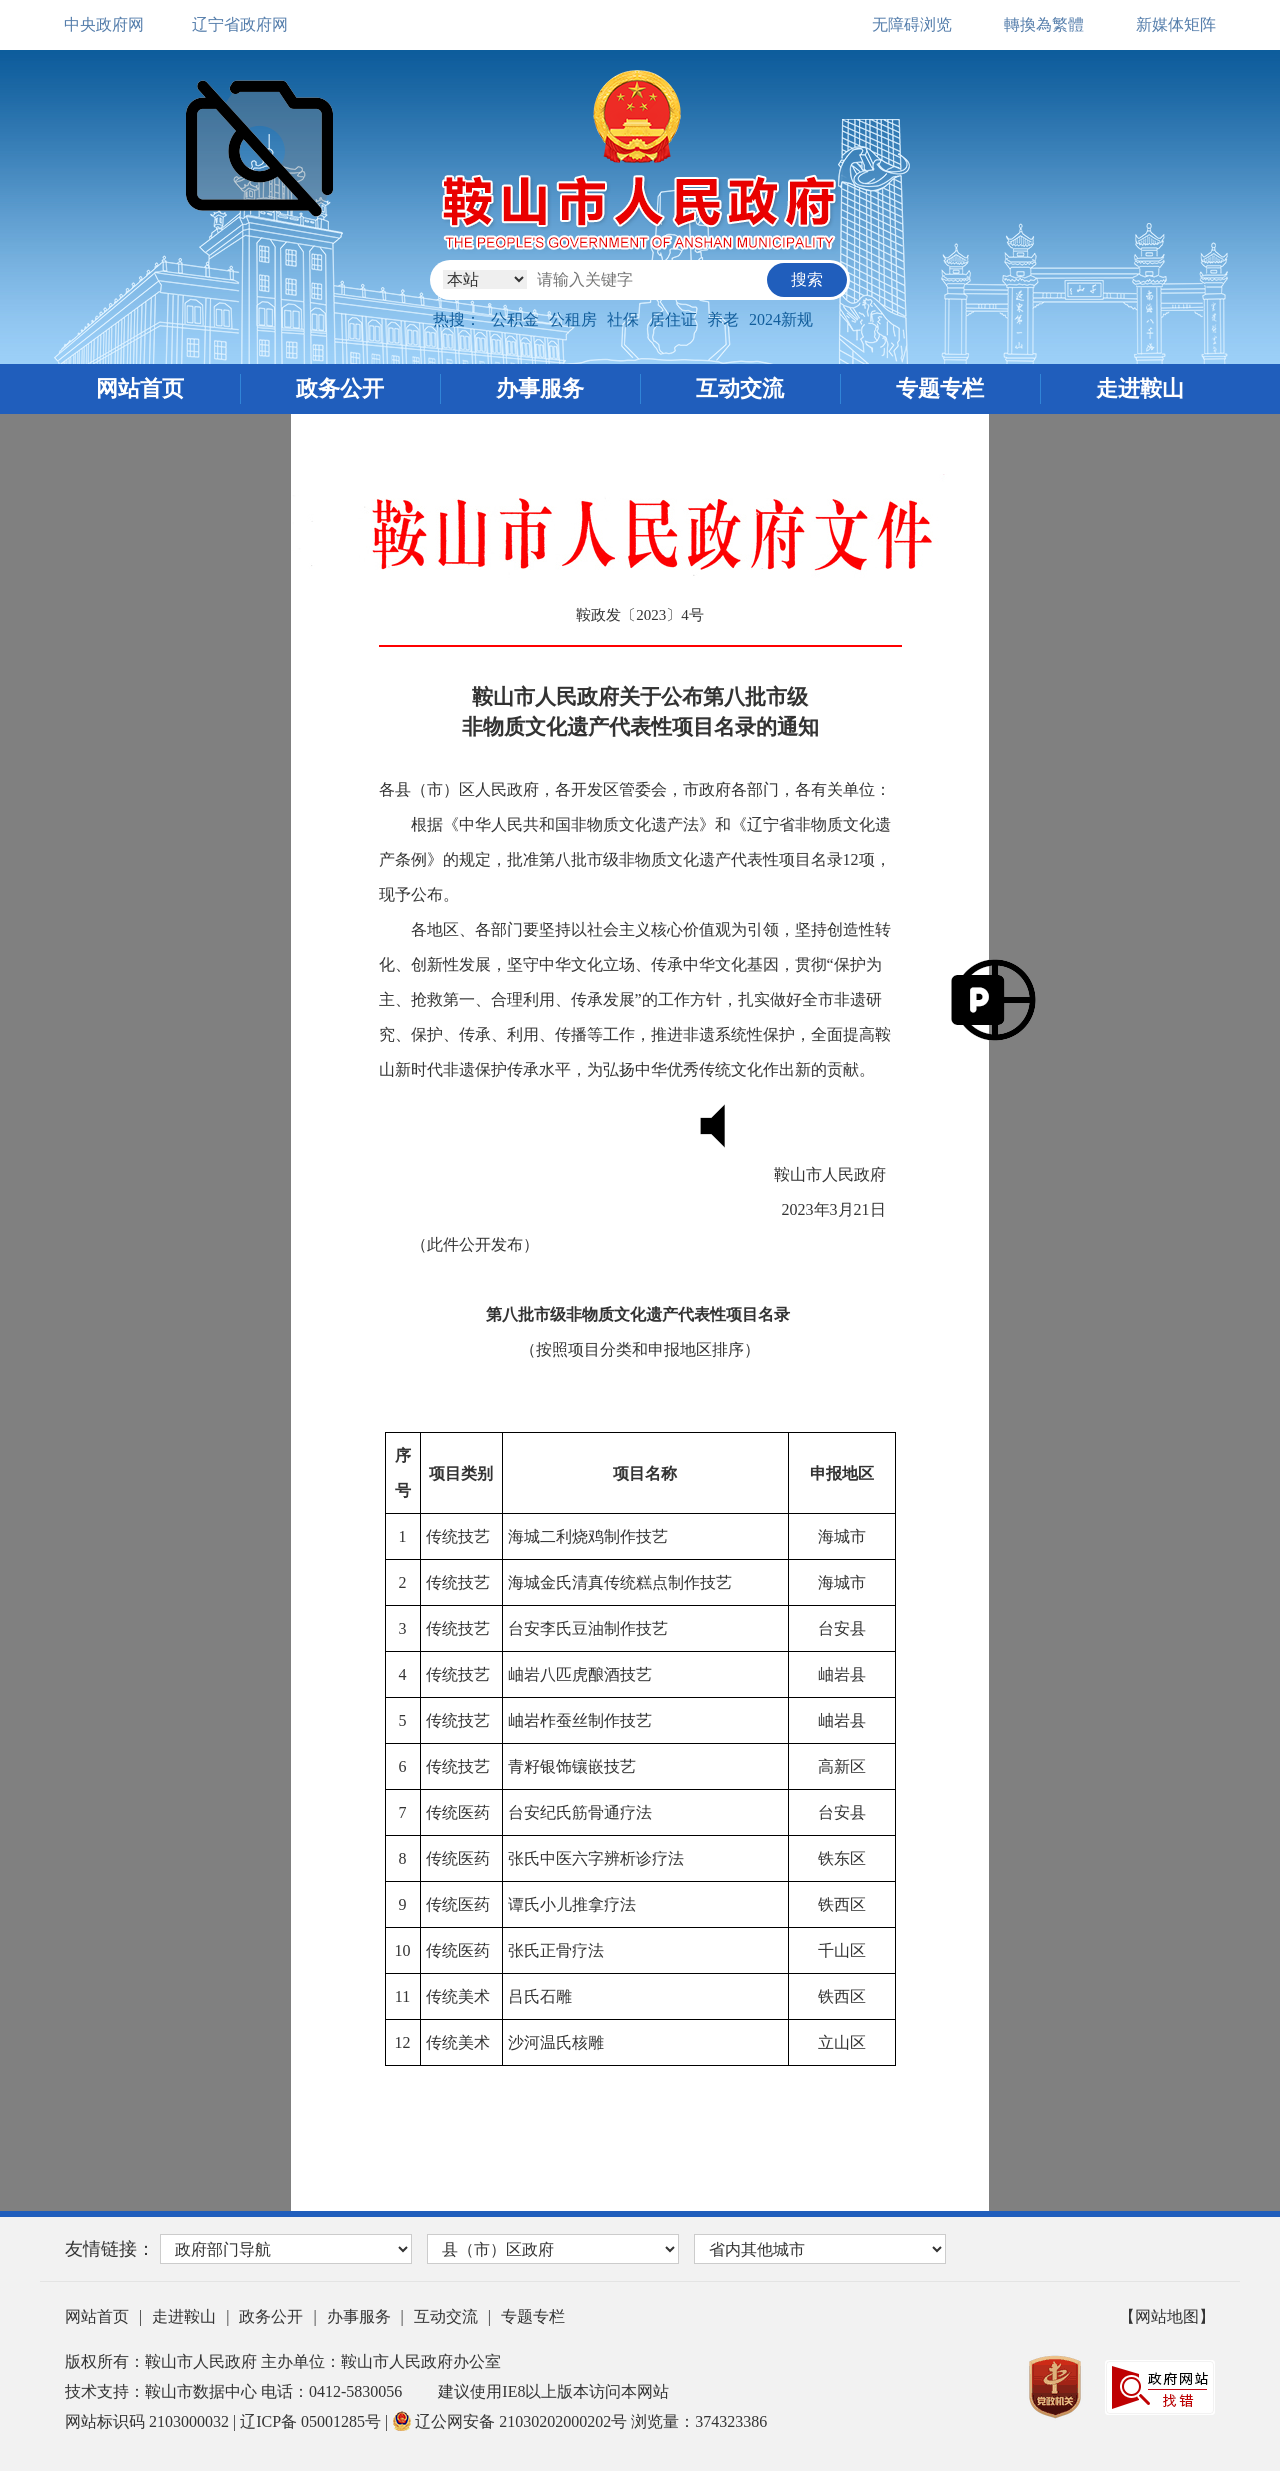  What do you see at coordinates (992, 1000) in the screenshot?
I see `open Microsoft PowerPoint` at bounding box center [992, 1000].